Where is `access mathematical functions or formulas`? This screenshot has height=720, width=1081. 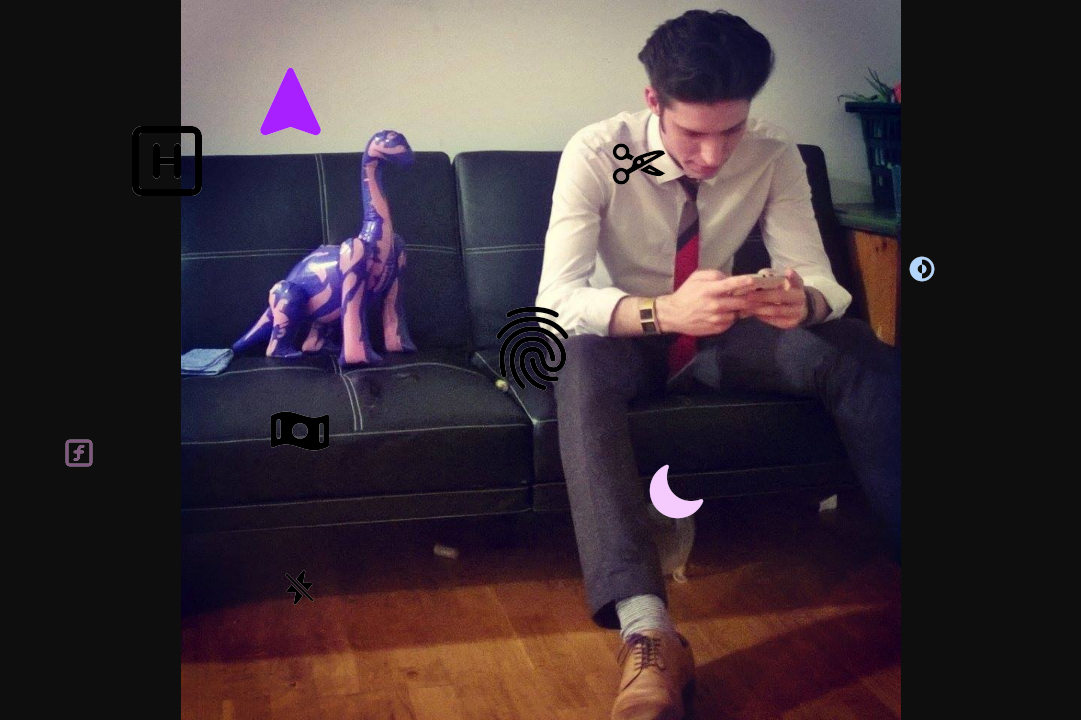 access mathematical functions or formulas is located at coordinates (79, 453).